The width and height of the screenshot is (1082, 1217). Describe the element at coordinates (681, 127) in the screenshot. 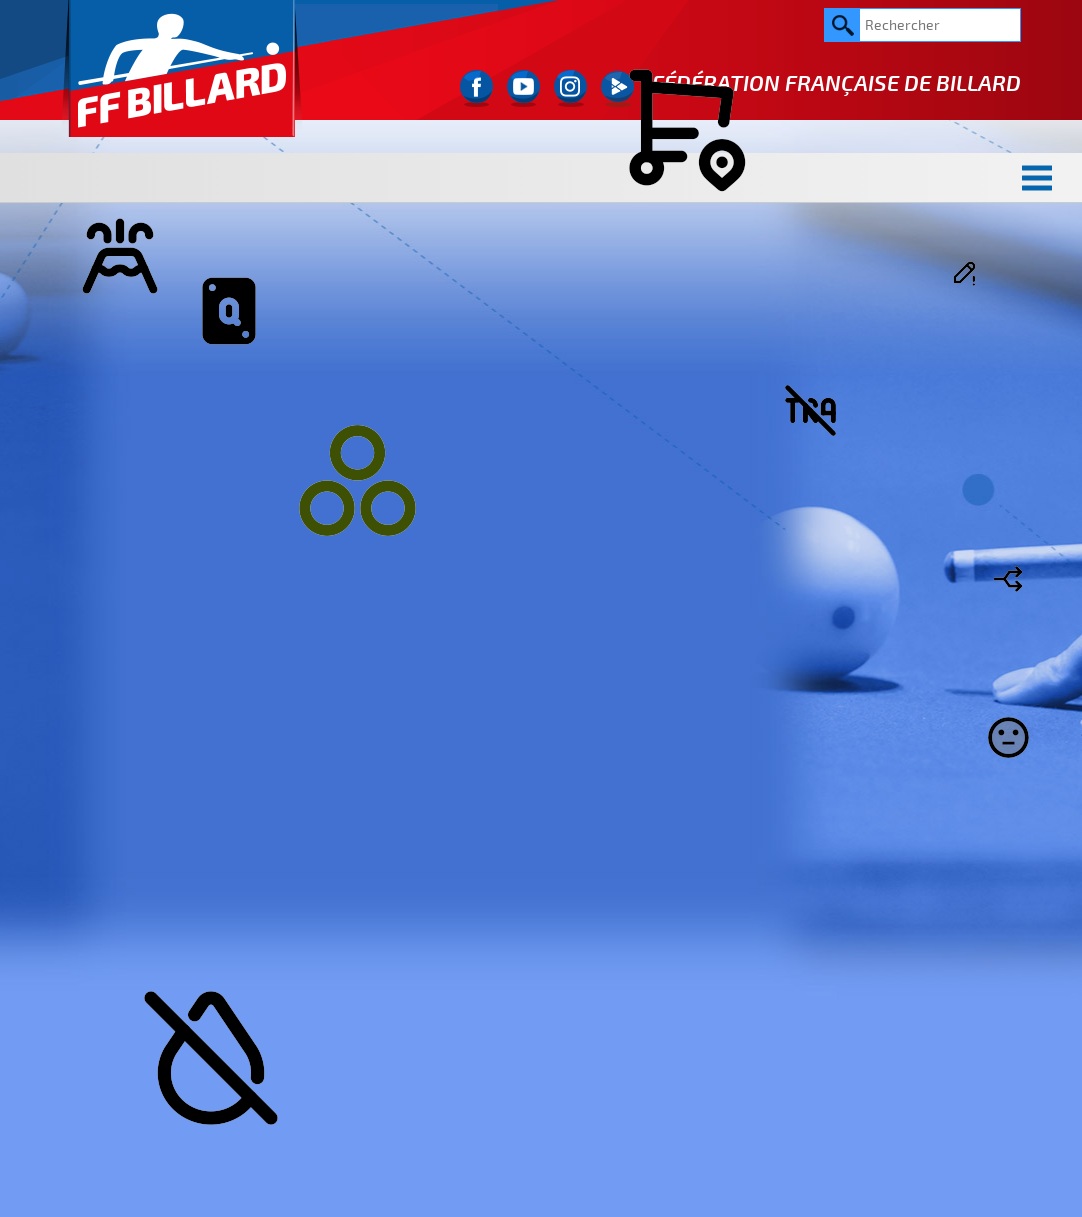

I see `view store or pickup location` at that location.